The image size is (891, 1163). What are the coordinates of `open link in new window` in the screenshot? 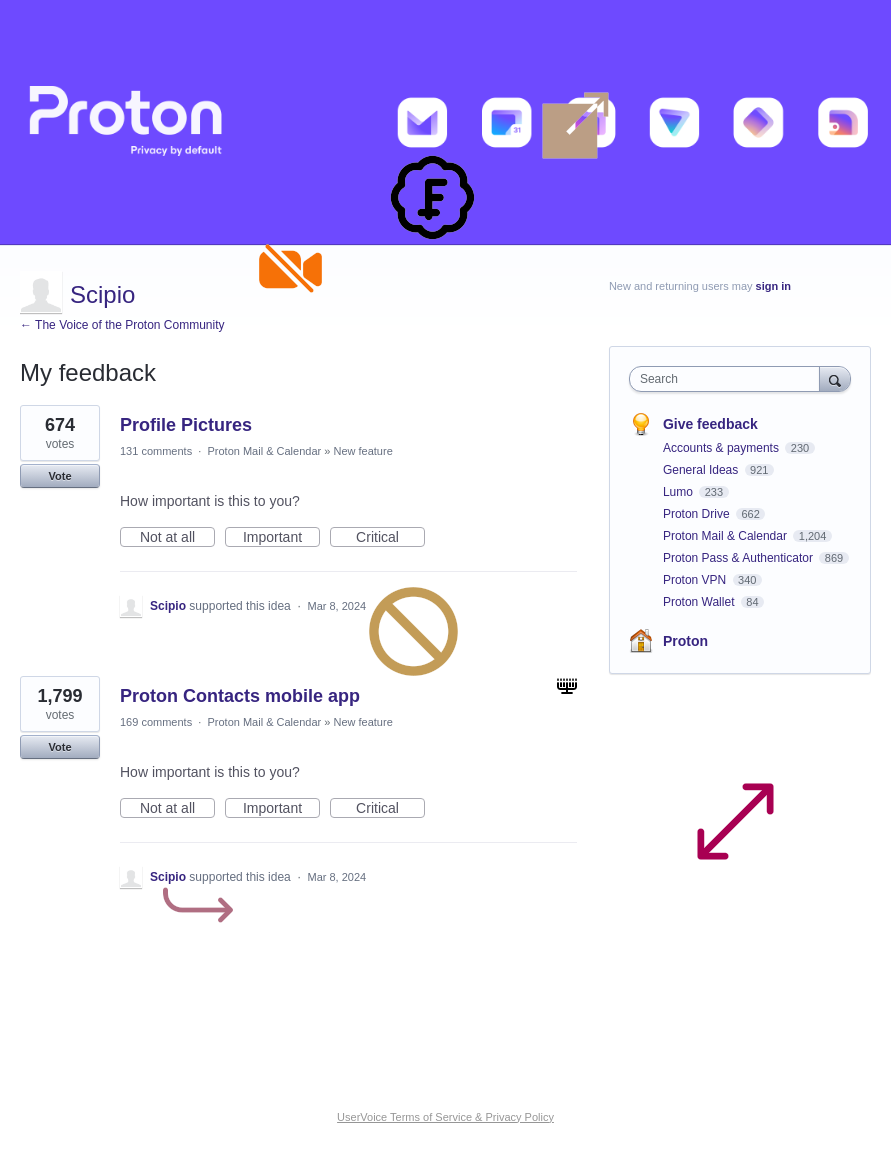 It's located at (575, 125).